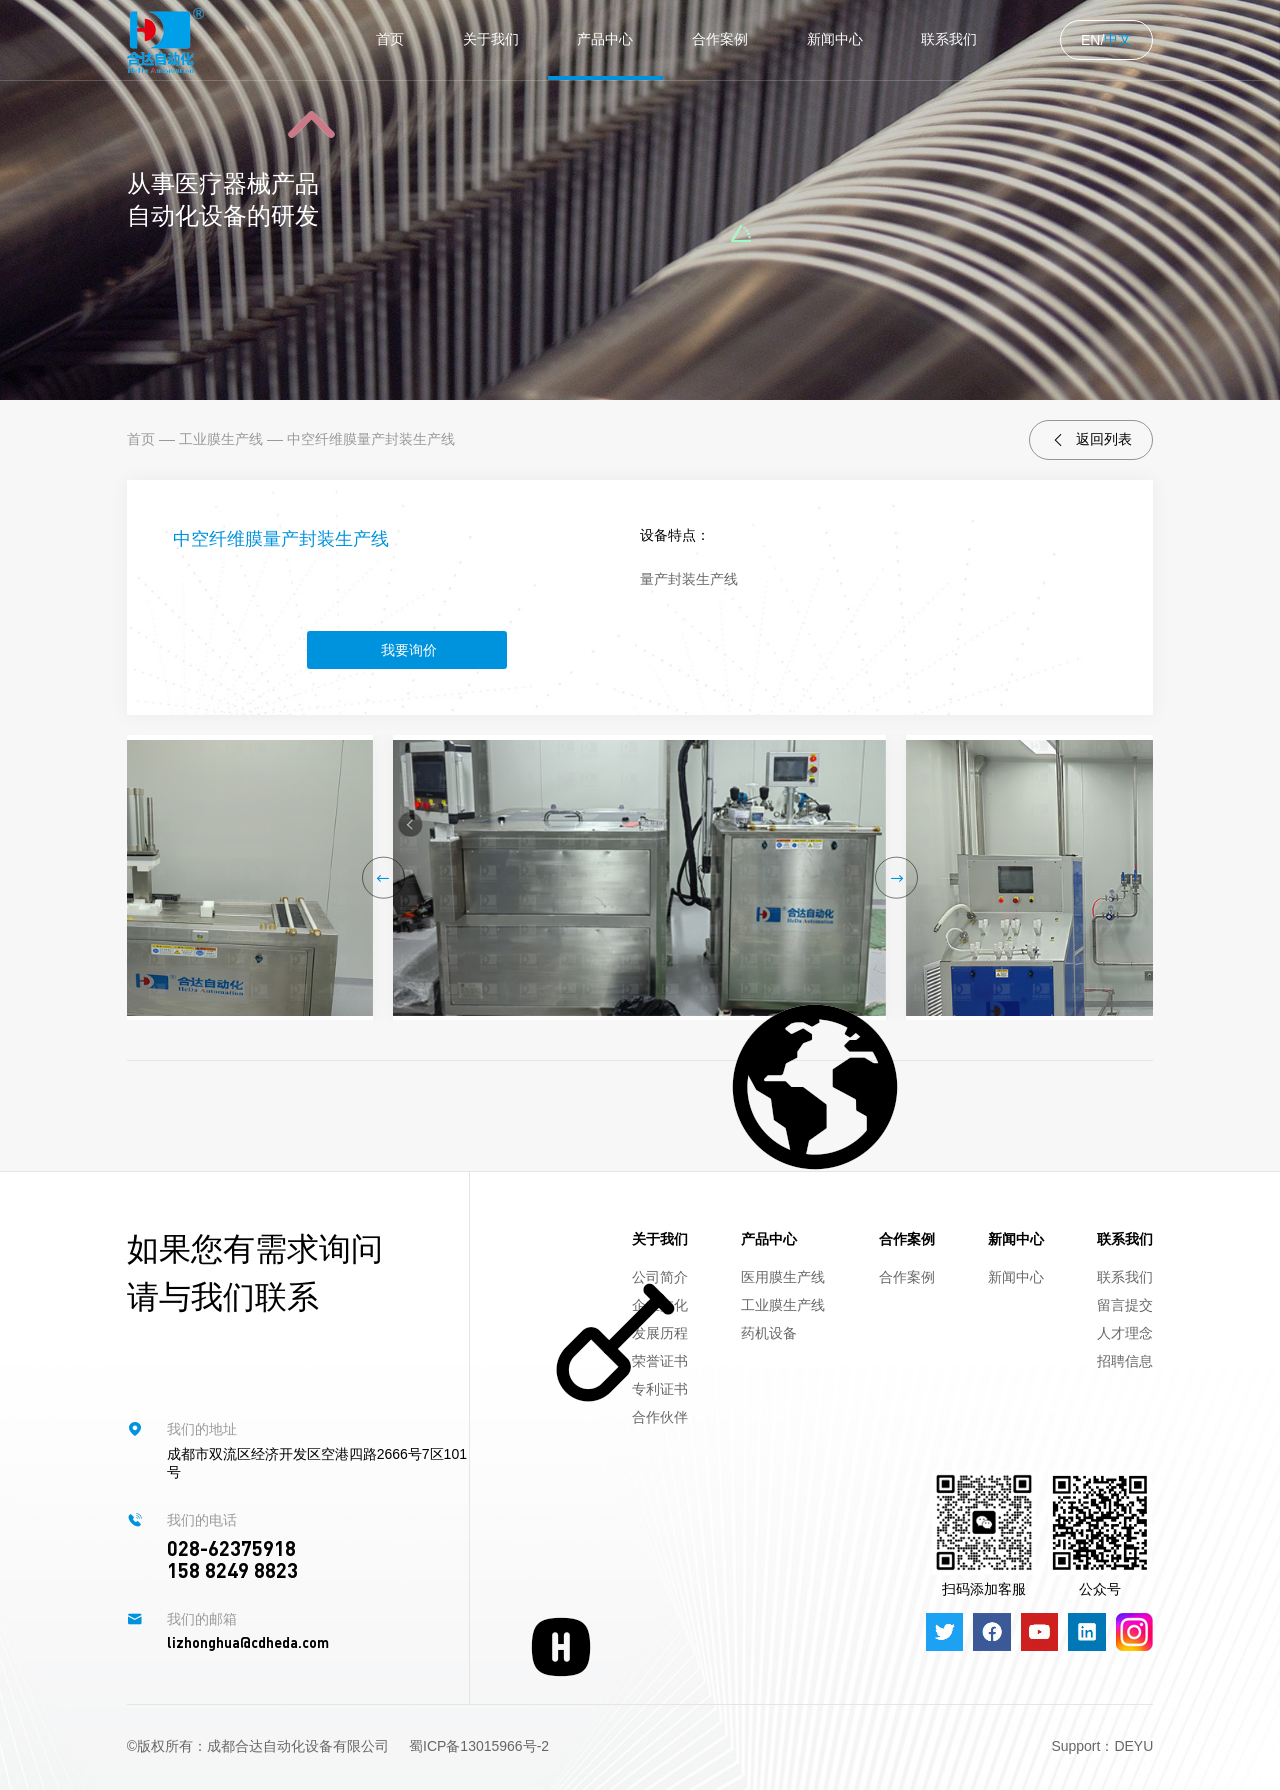  I want to click on switch to global or worldwide view, so click(815, 1087).